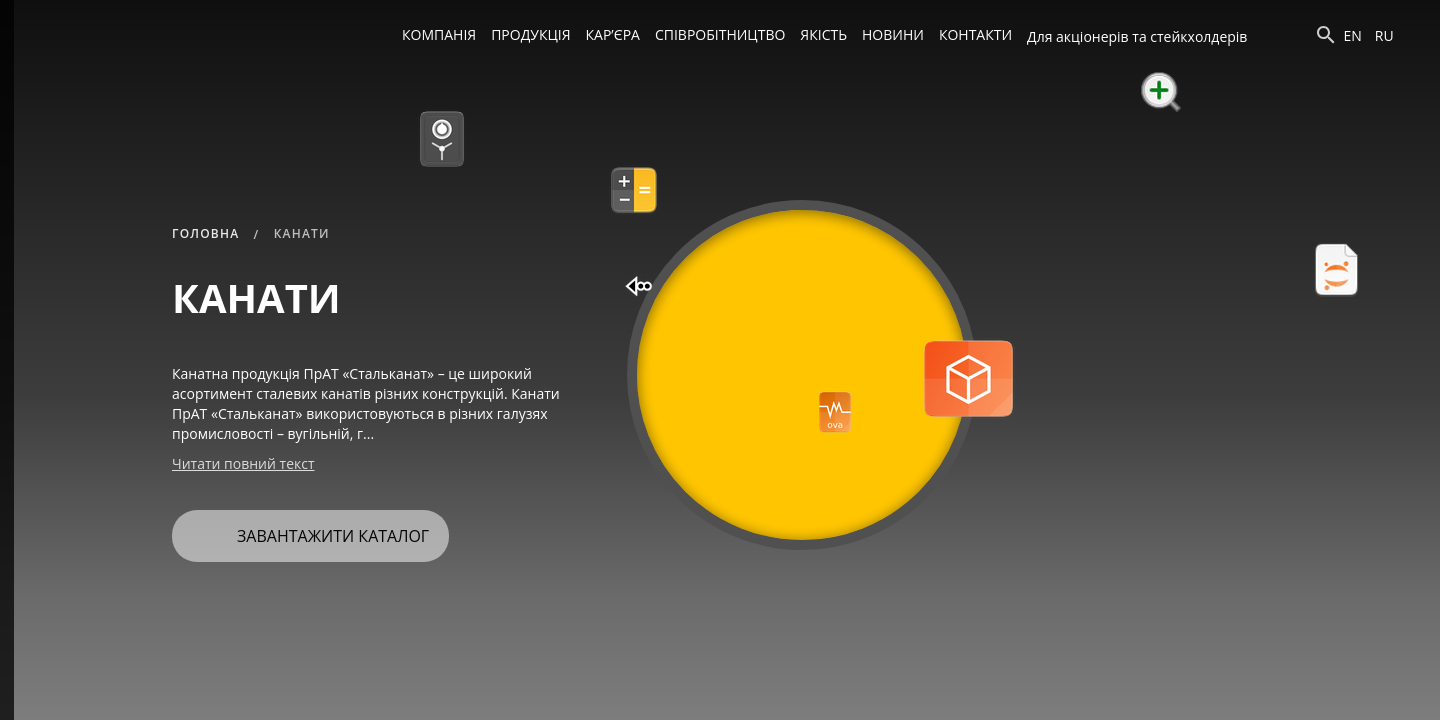 Image resolution: width=1440 pixels, height=720 pixels. Describe the element at coordinates (442, 139) in the screenshot. I see `archive selected email messages` at that location.